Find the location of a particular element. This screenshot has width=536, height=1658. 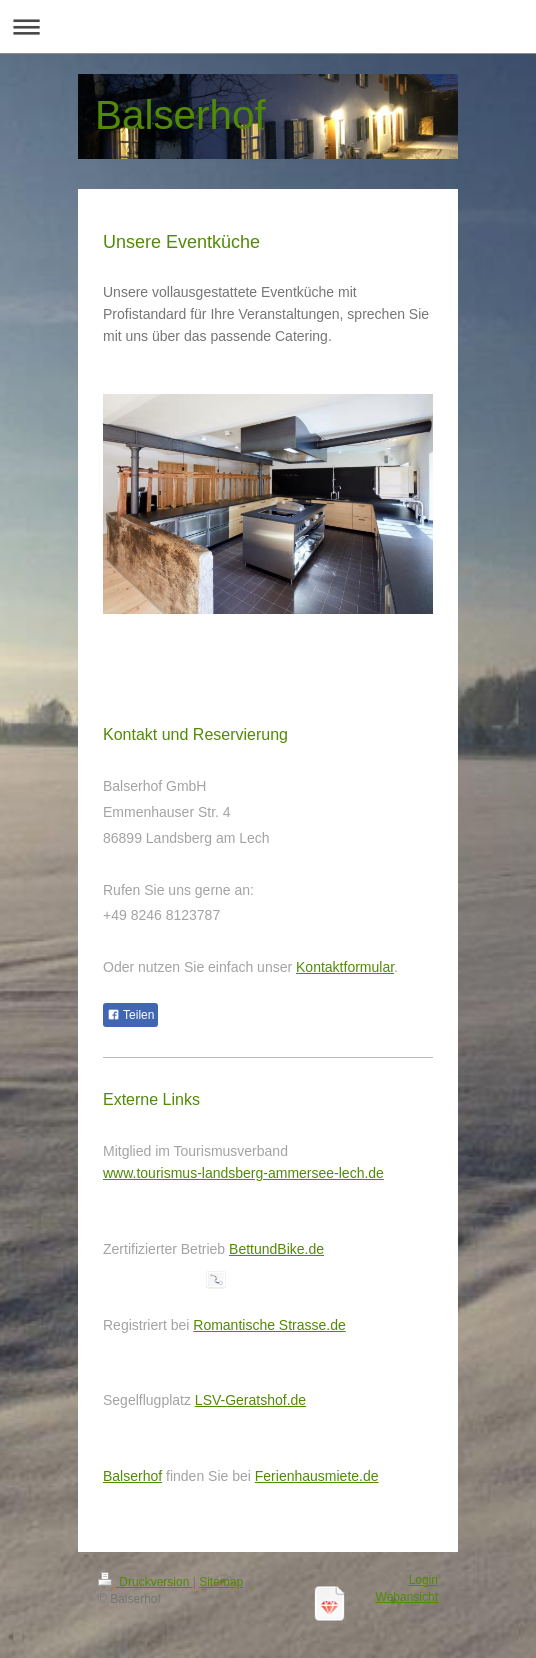

open a karbon vector graphics file is located at coordinates (216, 1279).